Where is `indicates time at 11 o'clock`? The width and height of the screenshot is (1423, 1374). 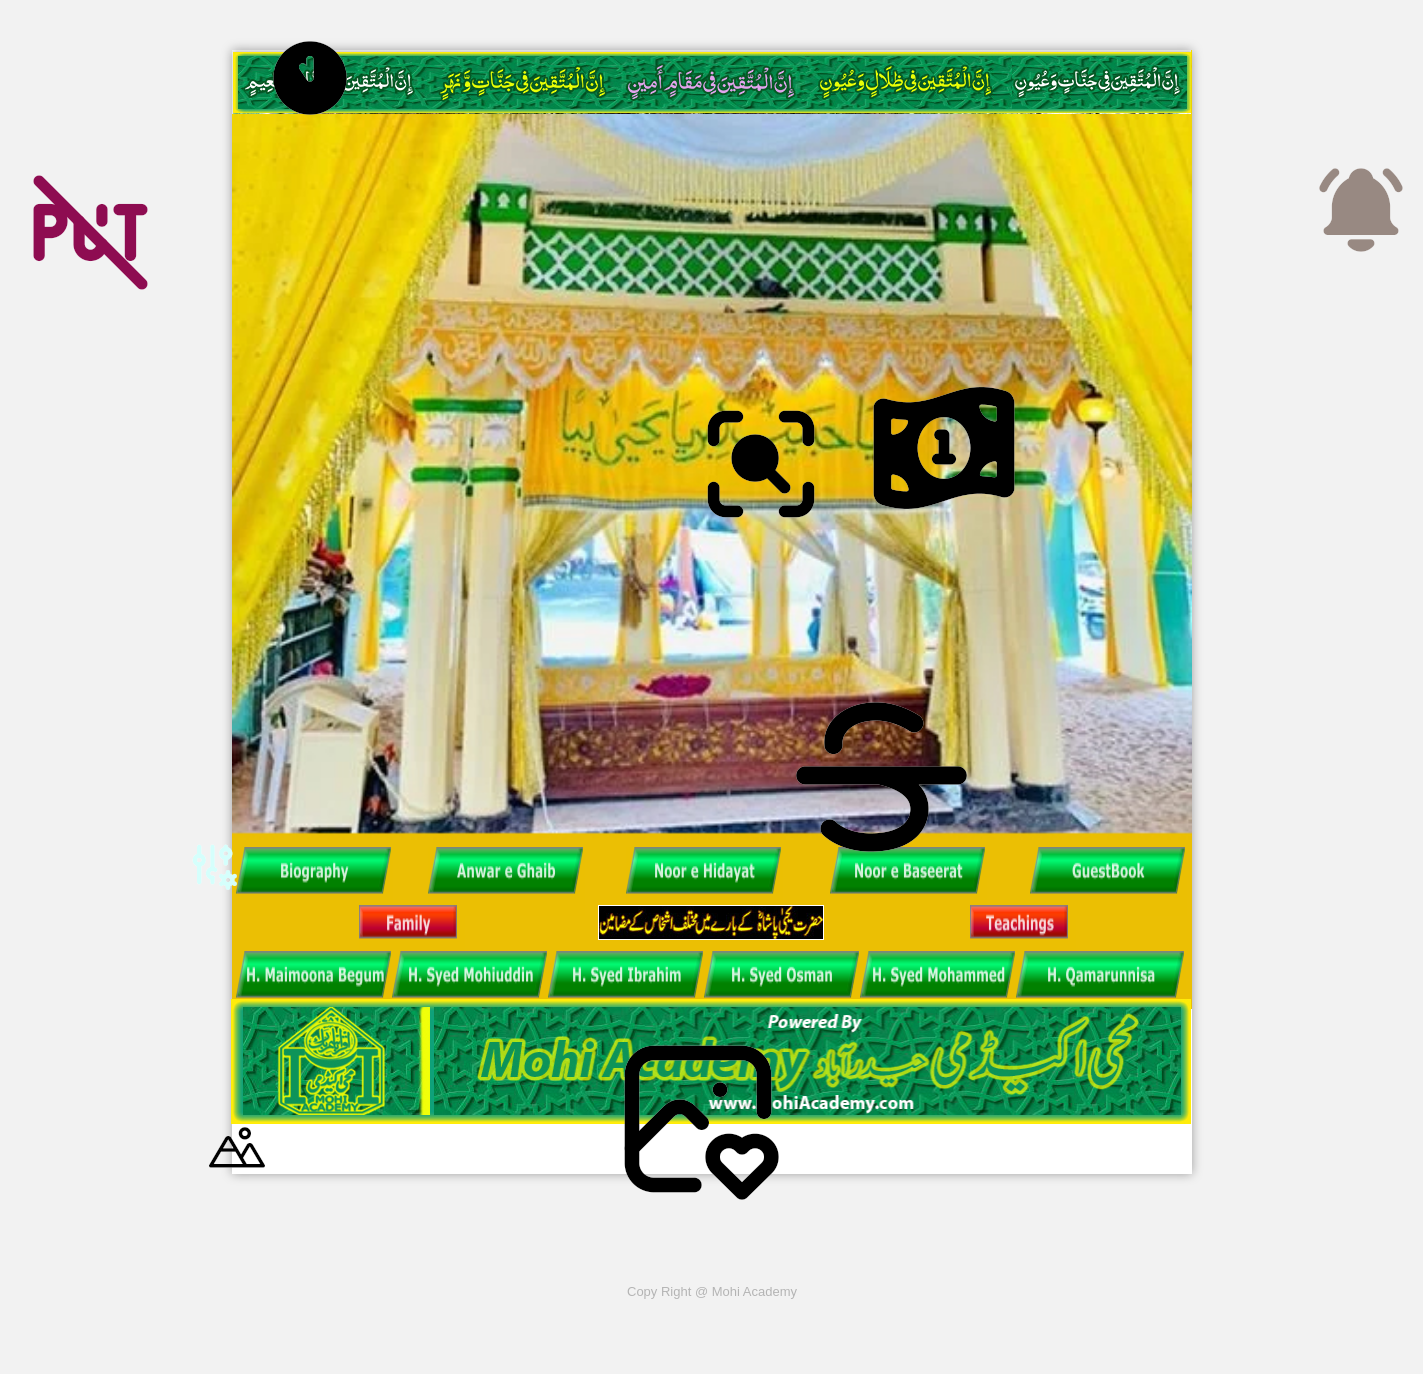 indicates time at 11 o'clock is located at coordinates (310, 78).